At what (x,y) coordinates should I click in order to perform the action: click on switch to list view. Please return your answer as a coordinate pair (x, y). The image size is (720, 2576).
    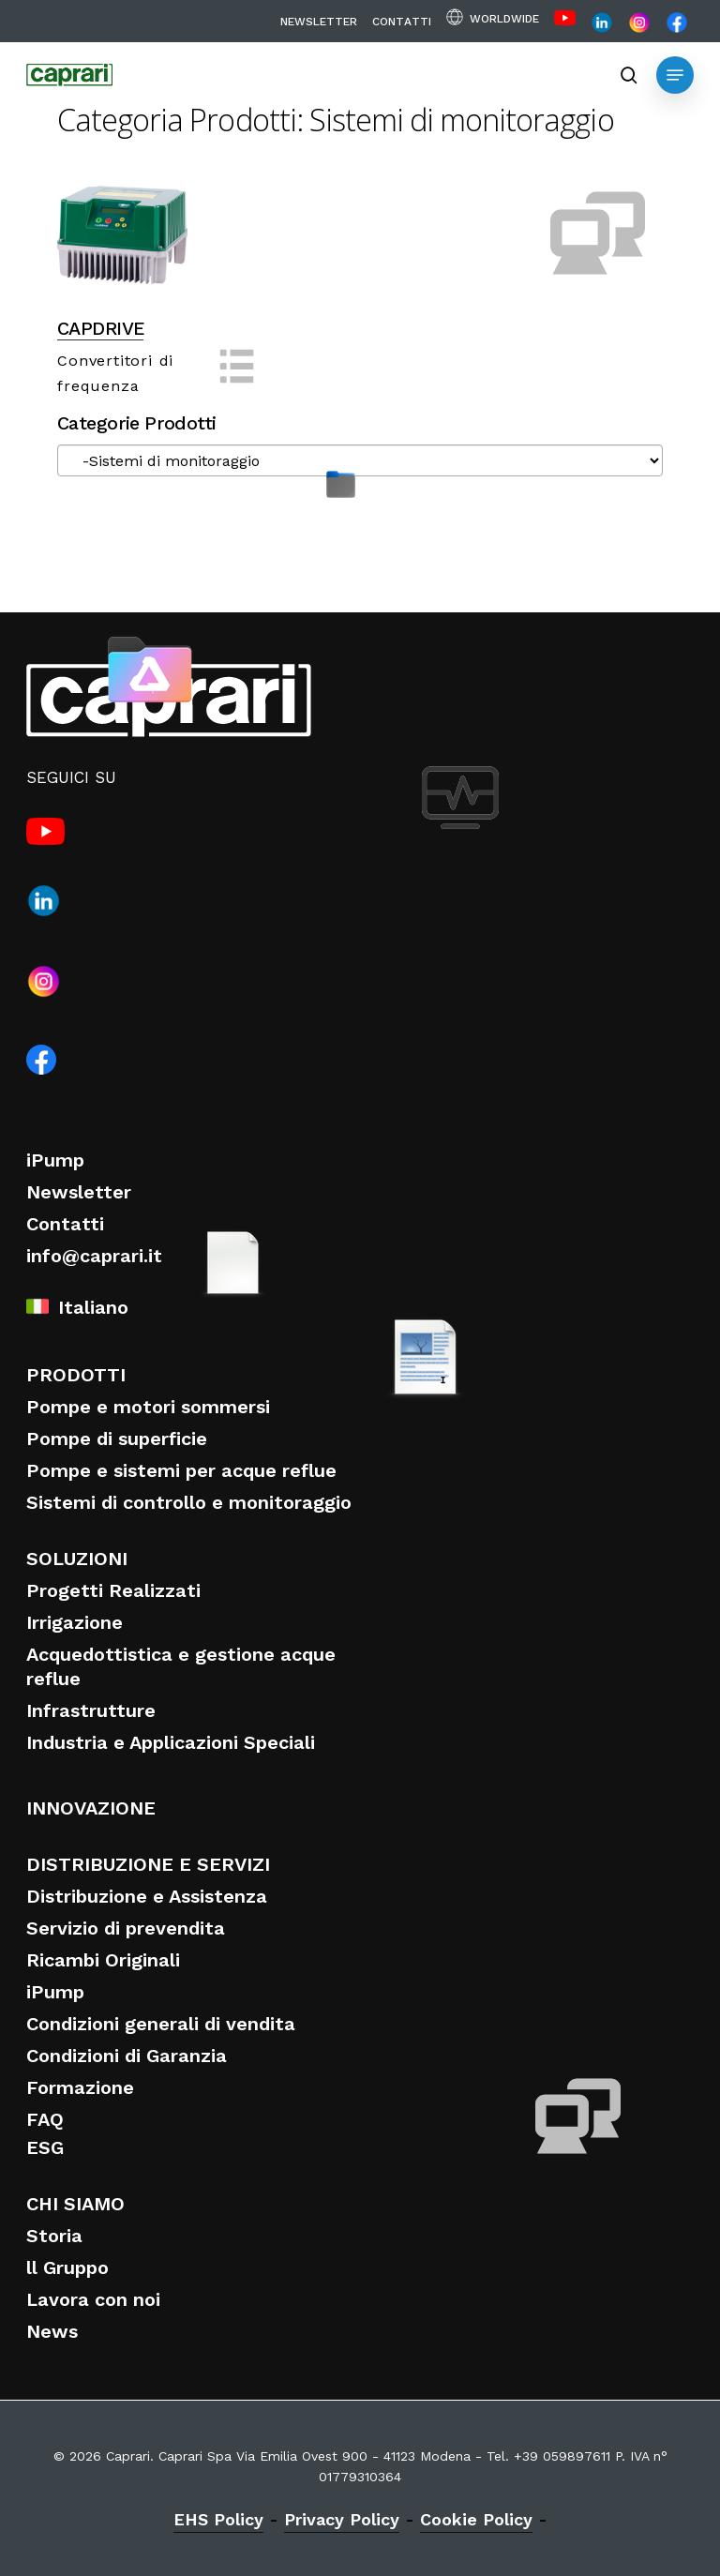
    Looking at the image, I should click on (236, 366).